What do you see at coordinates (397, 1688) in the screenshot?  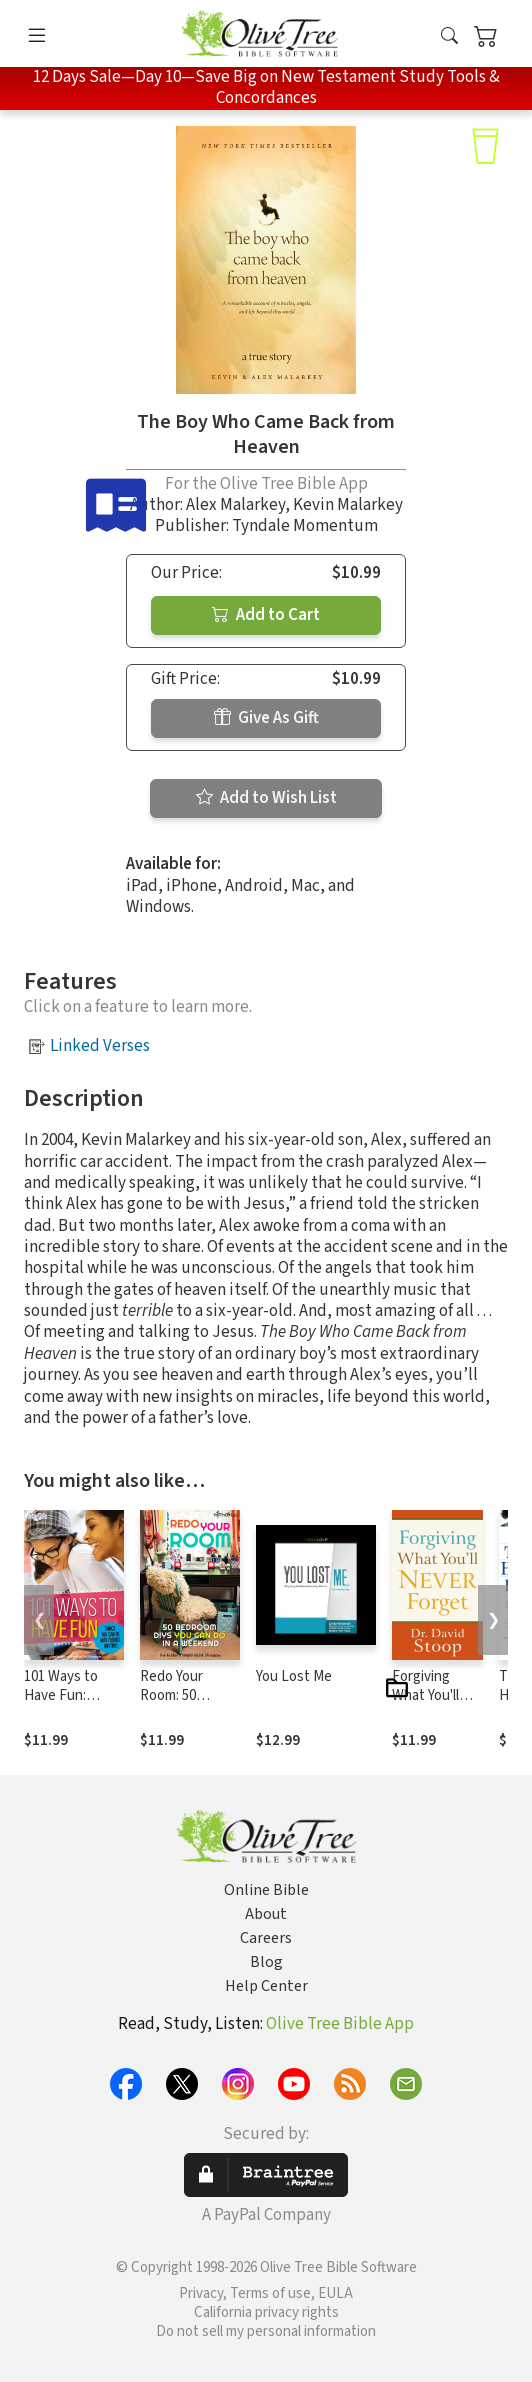 I see `access your files and documents` at bounding box center [397, 1688].